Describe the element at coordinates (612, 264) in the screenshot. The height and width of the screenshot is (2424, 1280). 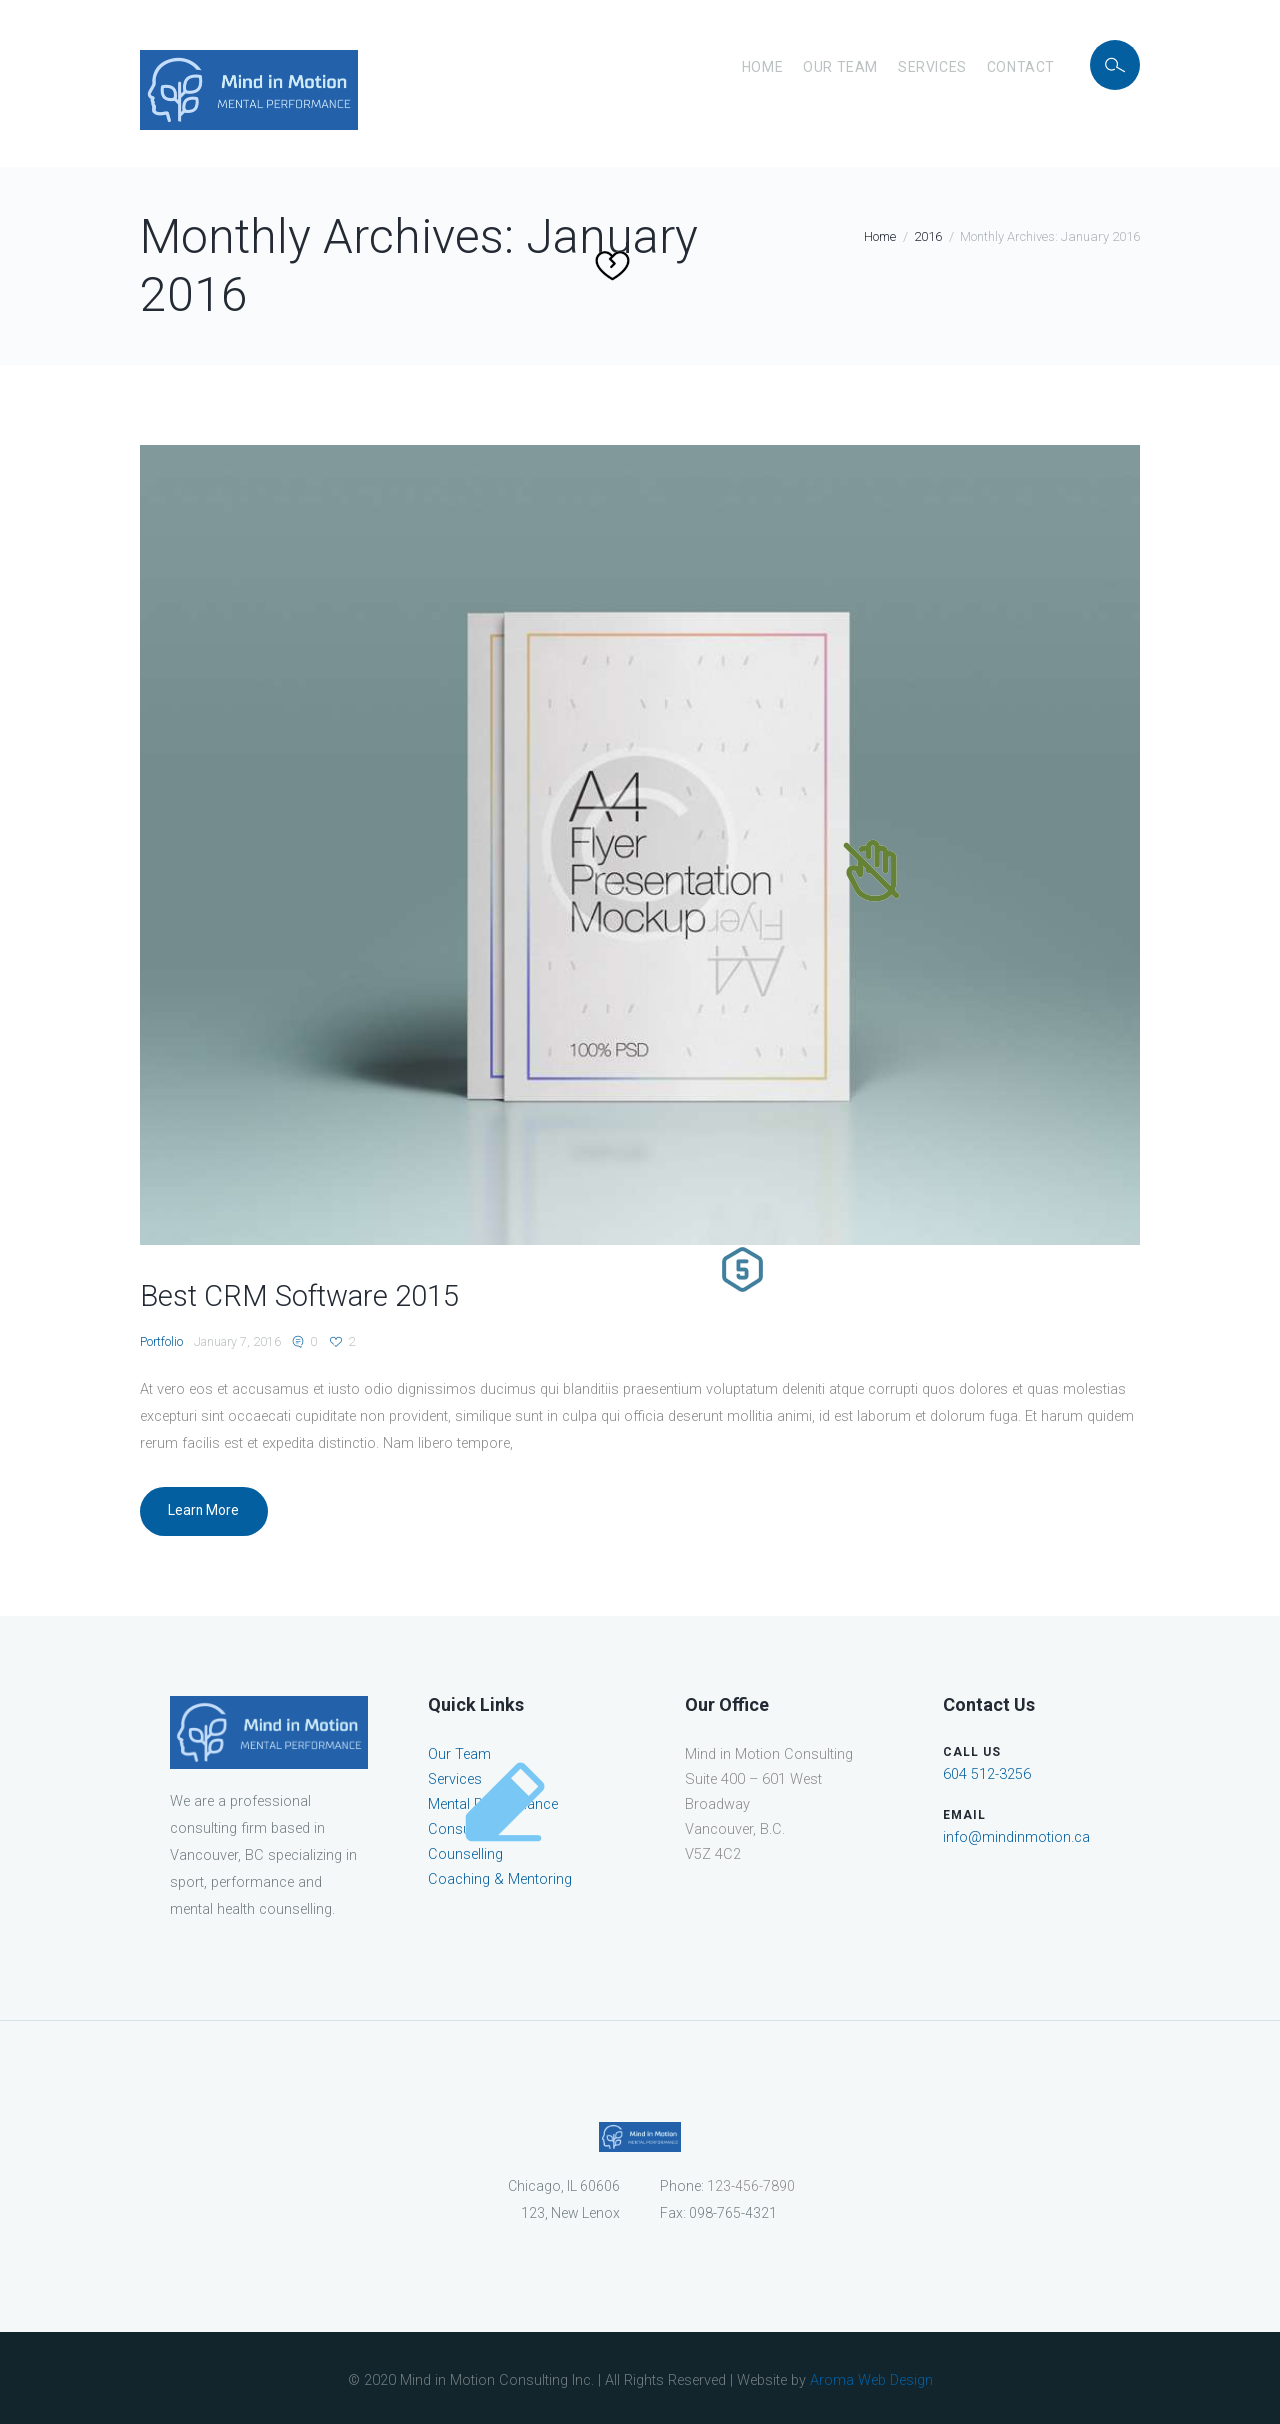
I see `remove from favorites` at that location.